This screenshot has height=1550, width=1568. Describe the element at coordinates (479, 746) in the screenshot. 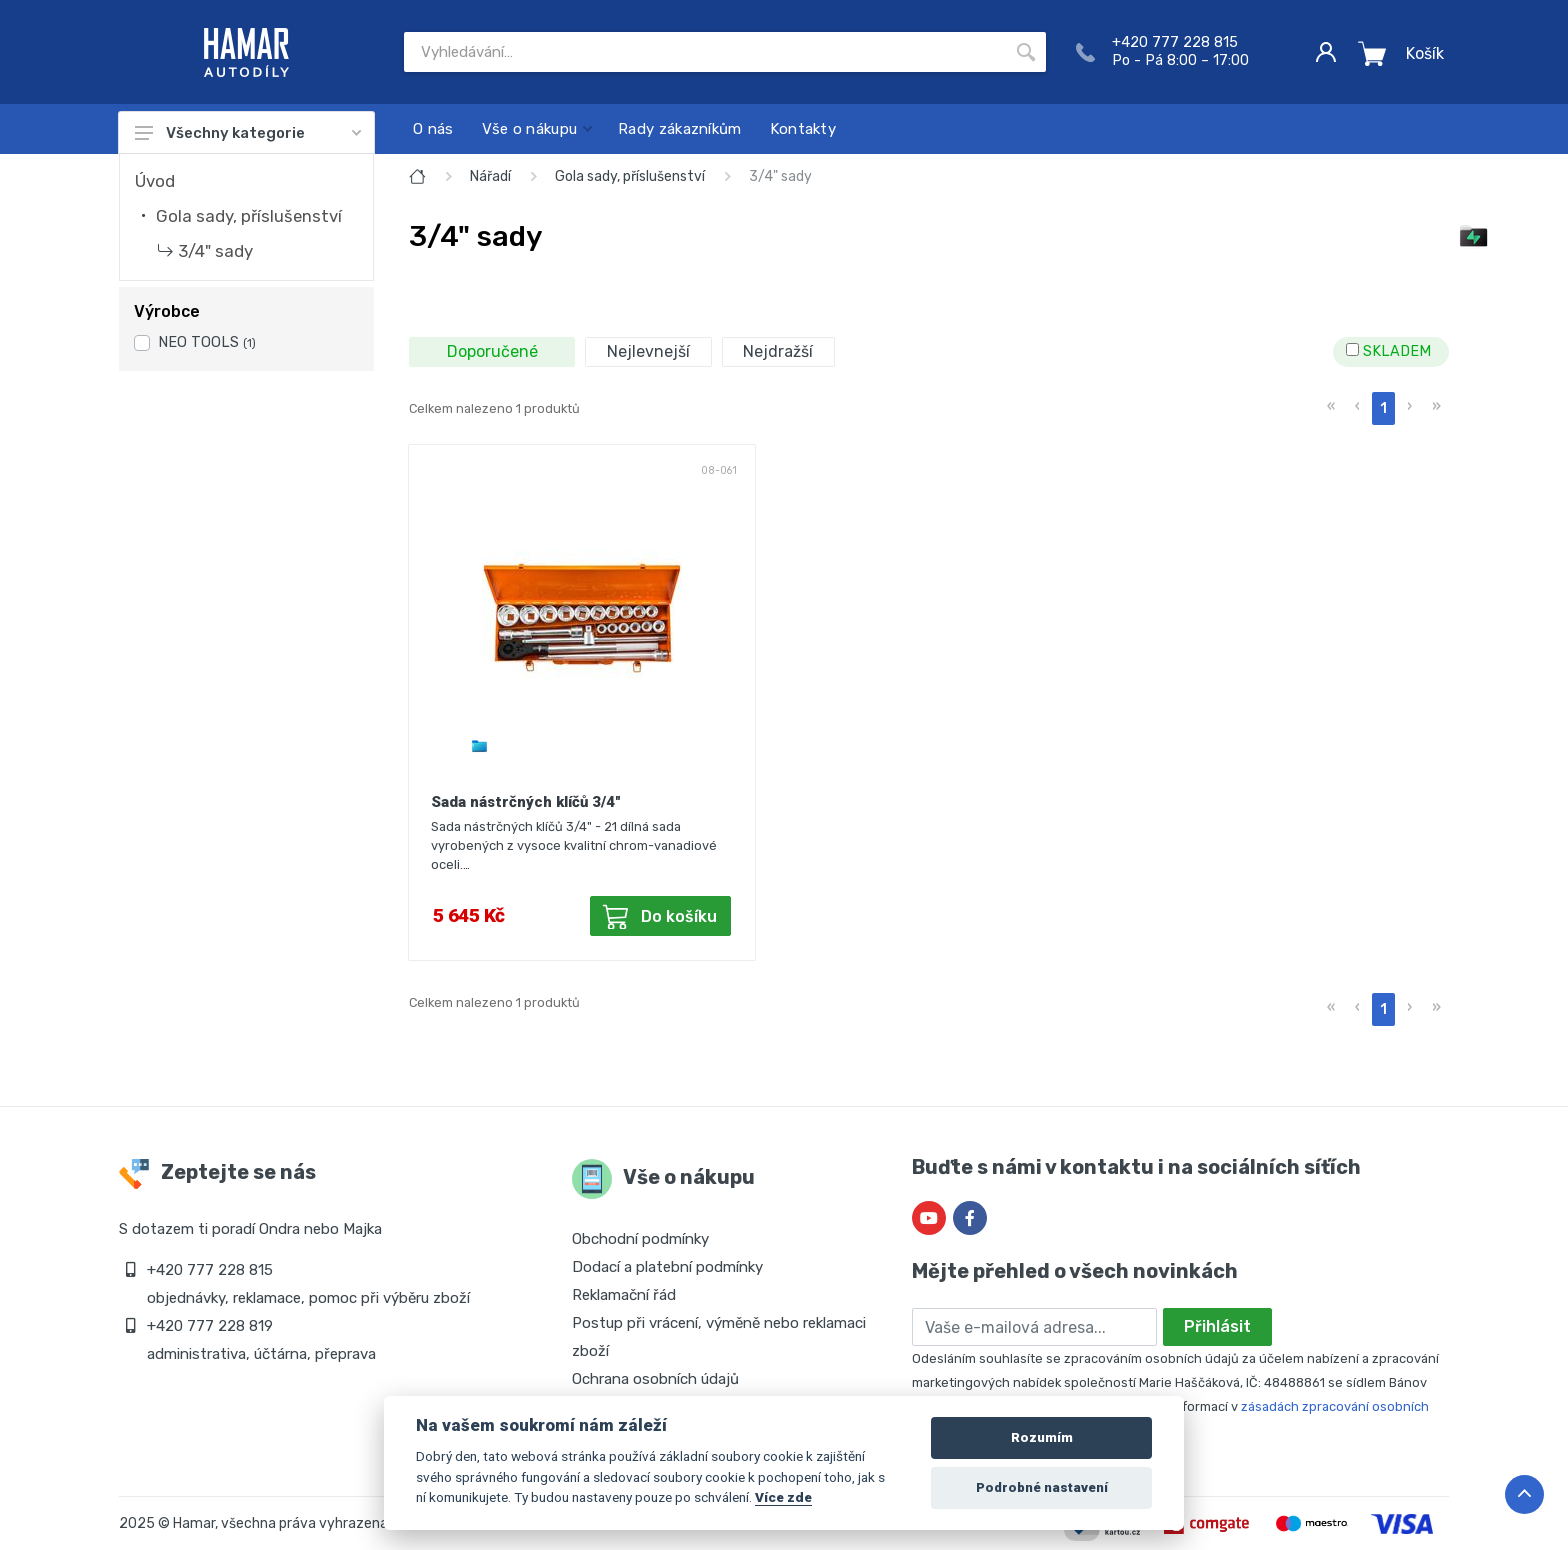

I see `open desktop folder` at that location.